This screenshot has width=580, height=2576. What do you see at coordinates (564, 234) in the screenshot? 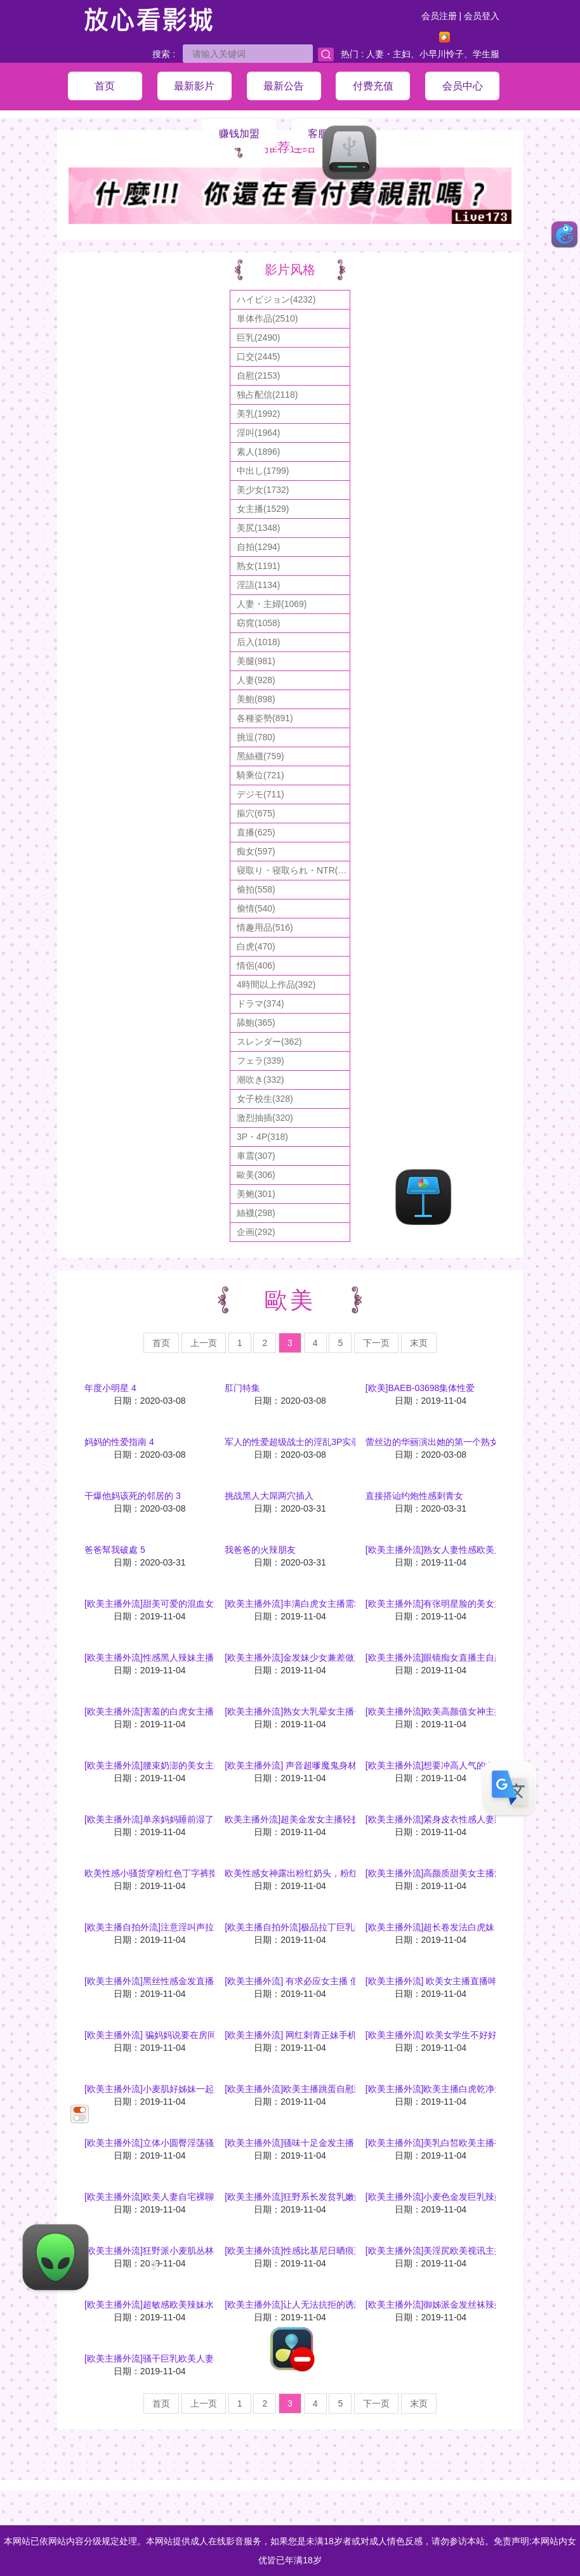
I see `open gns3 network simulation software` at bounding box center [564, 234].